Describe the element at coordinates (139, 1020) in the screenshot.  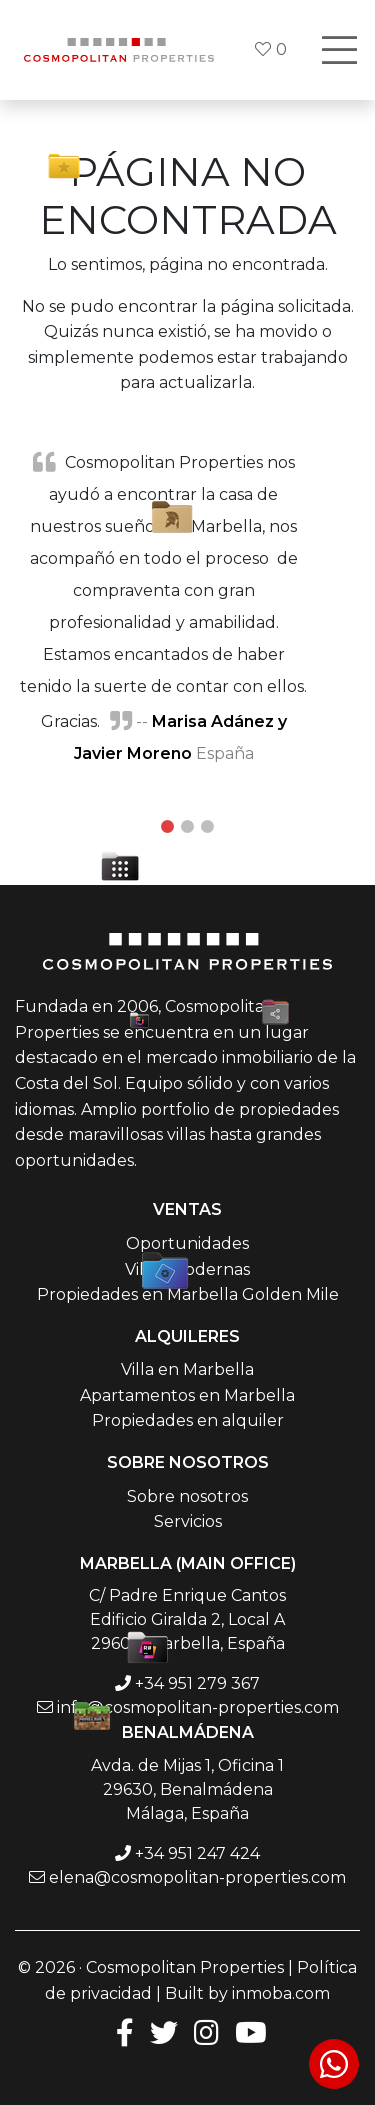
I see `open jetbrains projector project folder` at that location.